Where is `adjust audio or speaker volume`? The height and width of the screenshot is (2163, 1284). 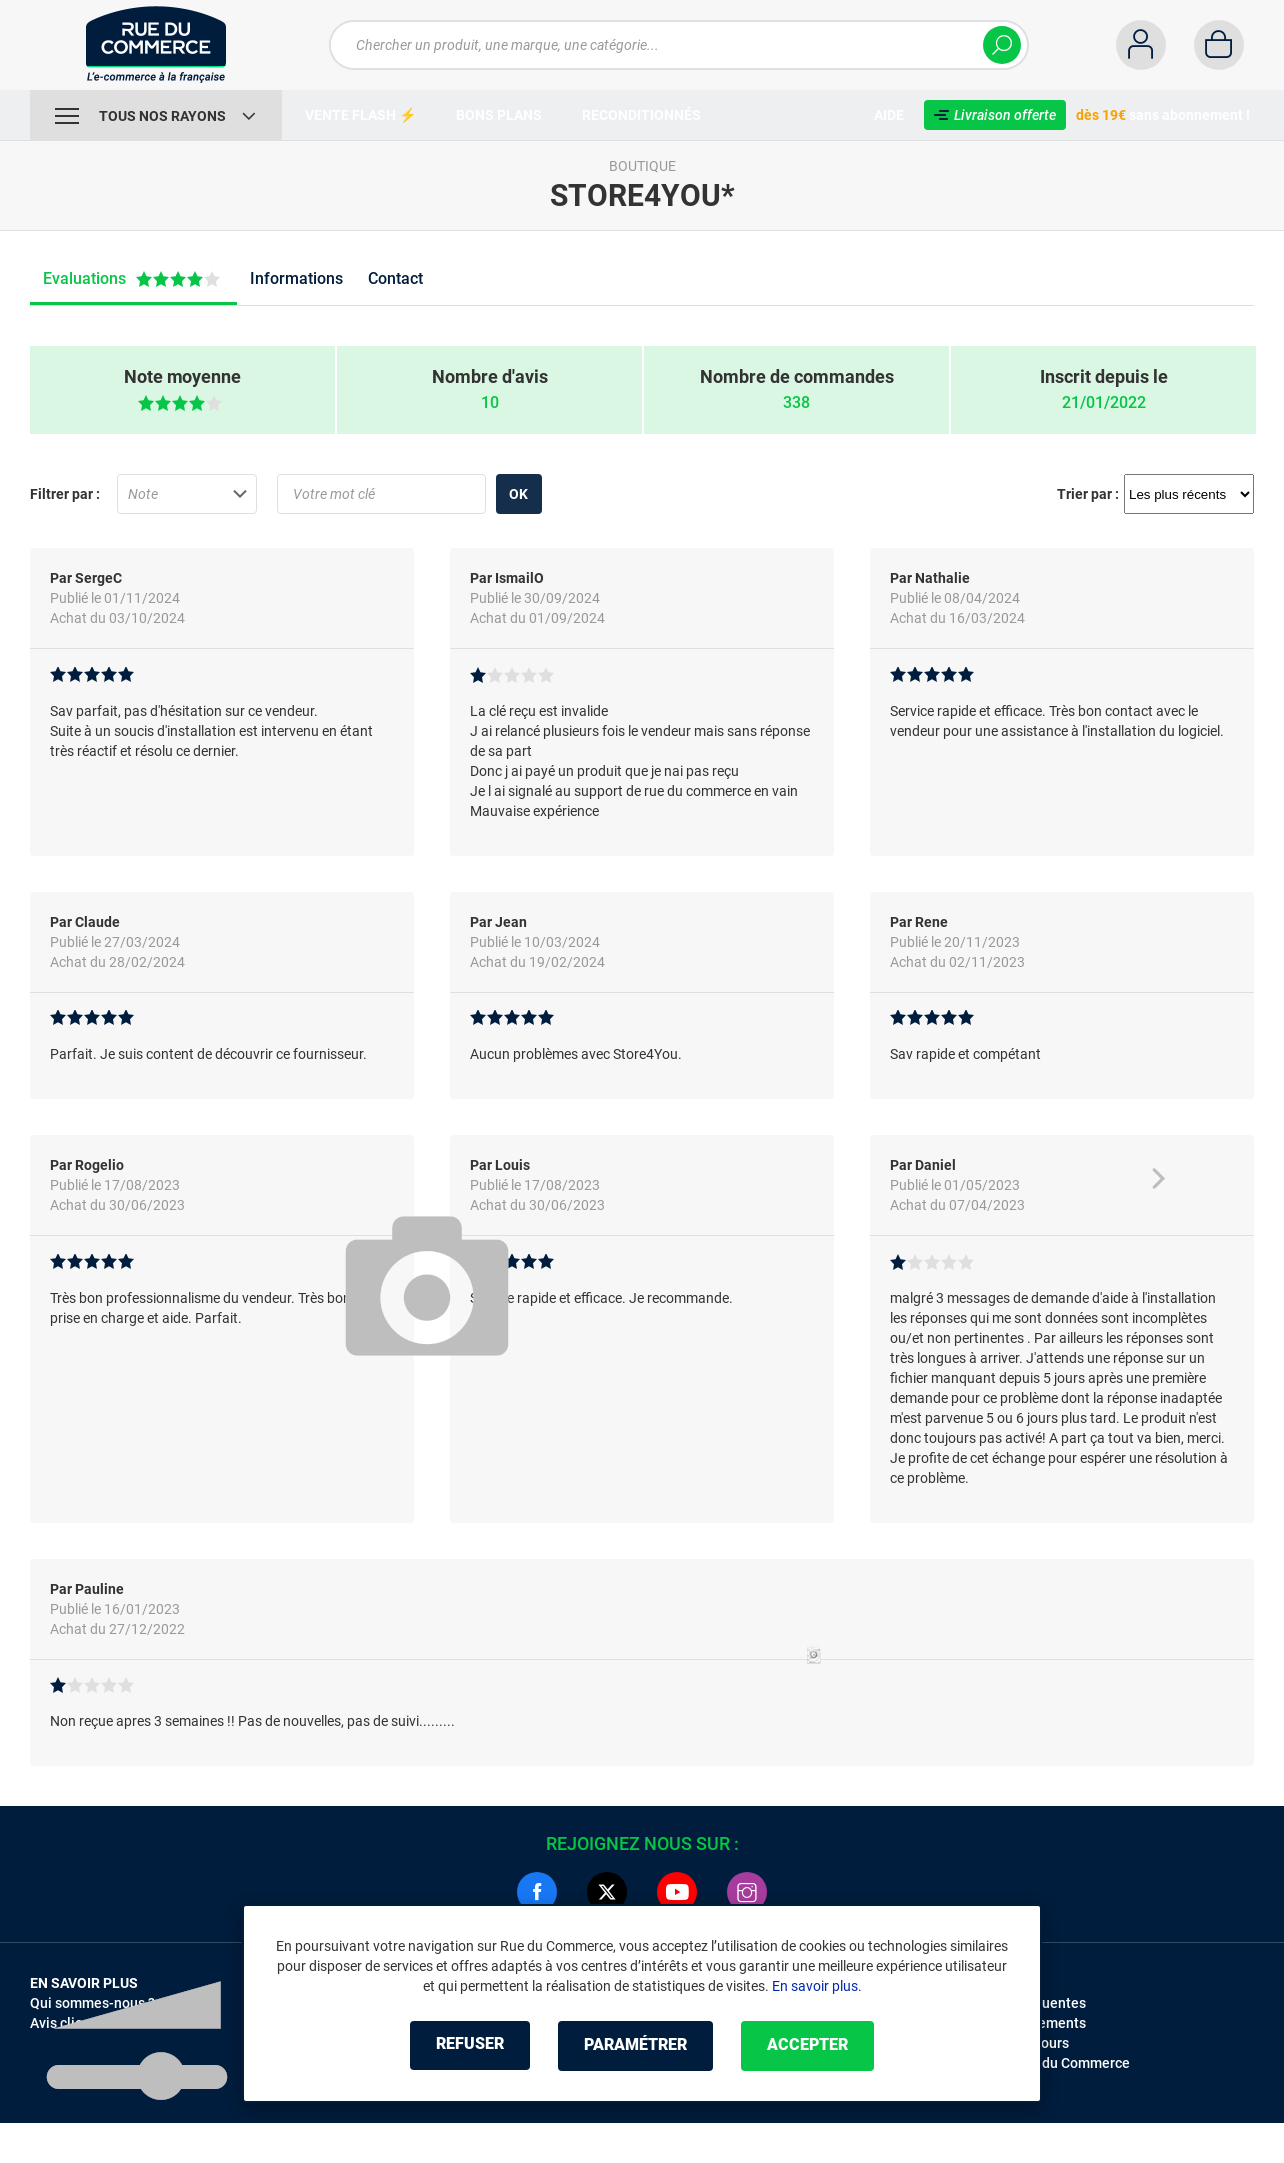 adjust audio or speaker volume is located at coordinates (137, 2041).